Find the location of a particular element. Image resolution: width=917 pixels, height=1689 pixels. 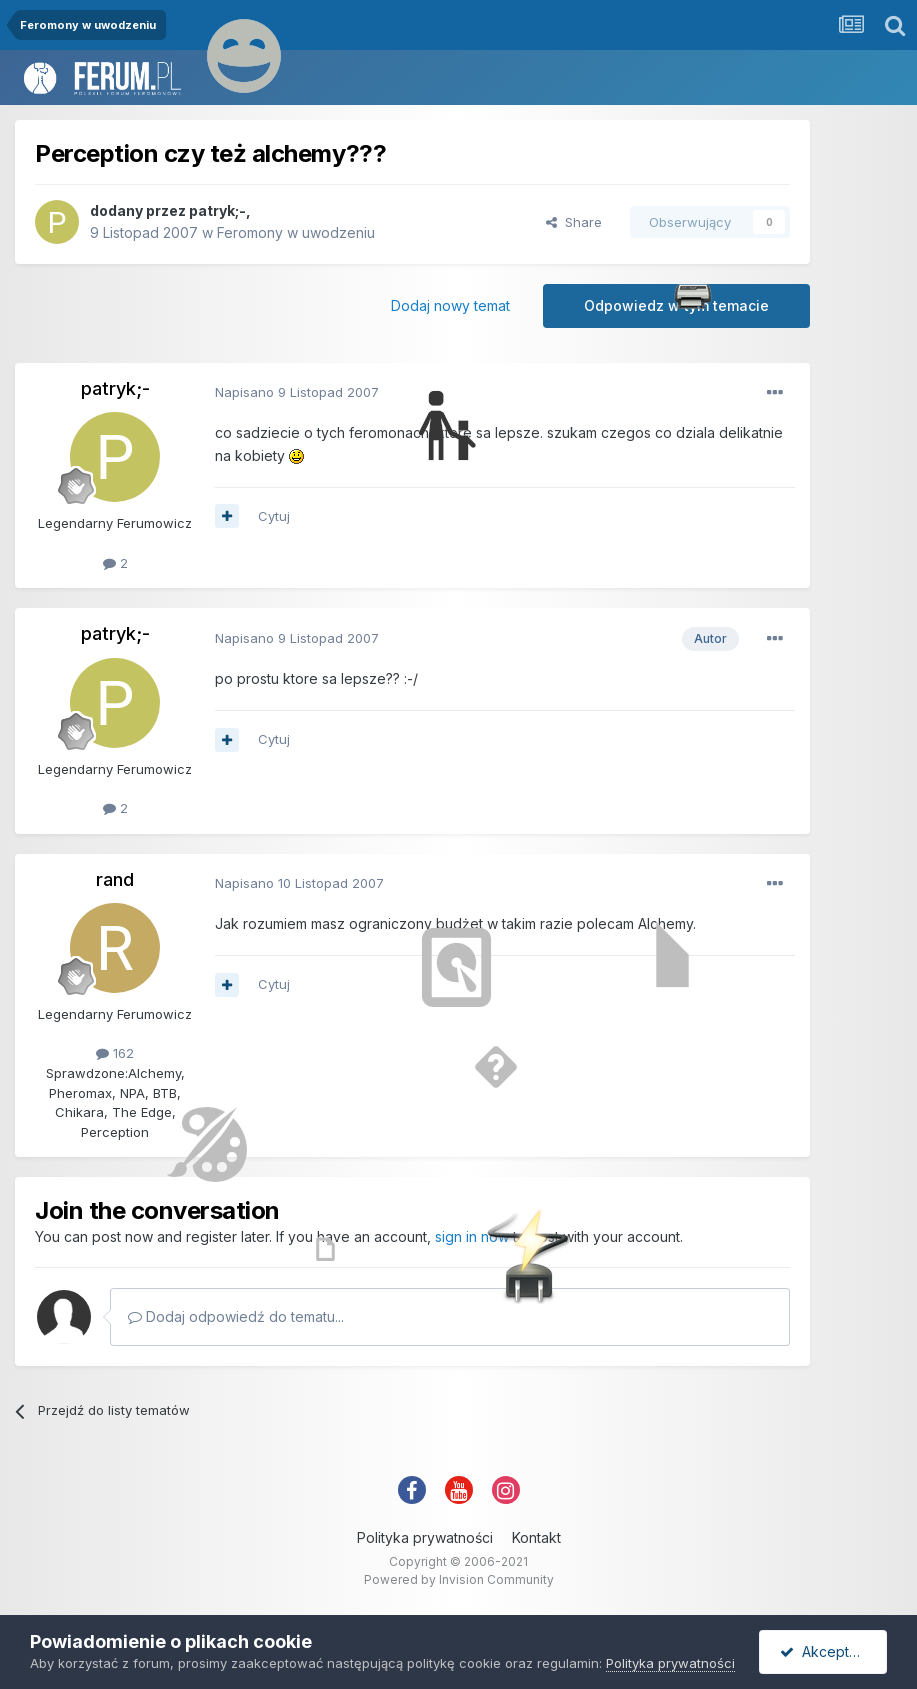

open graphics or drawing applications is located at coordinates (207, 1147).